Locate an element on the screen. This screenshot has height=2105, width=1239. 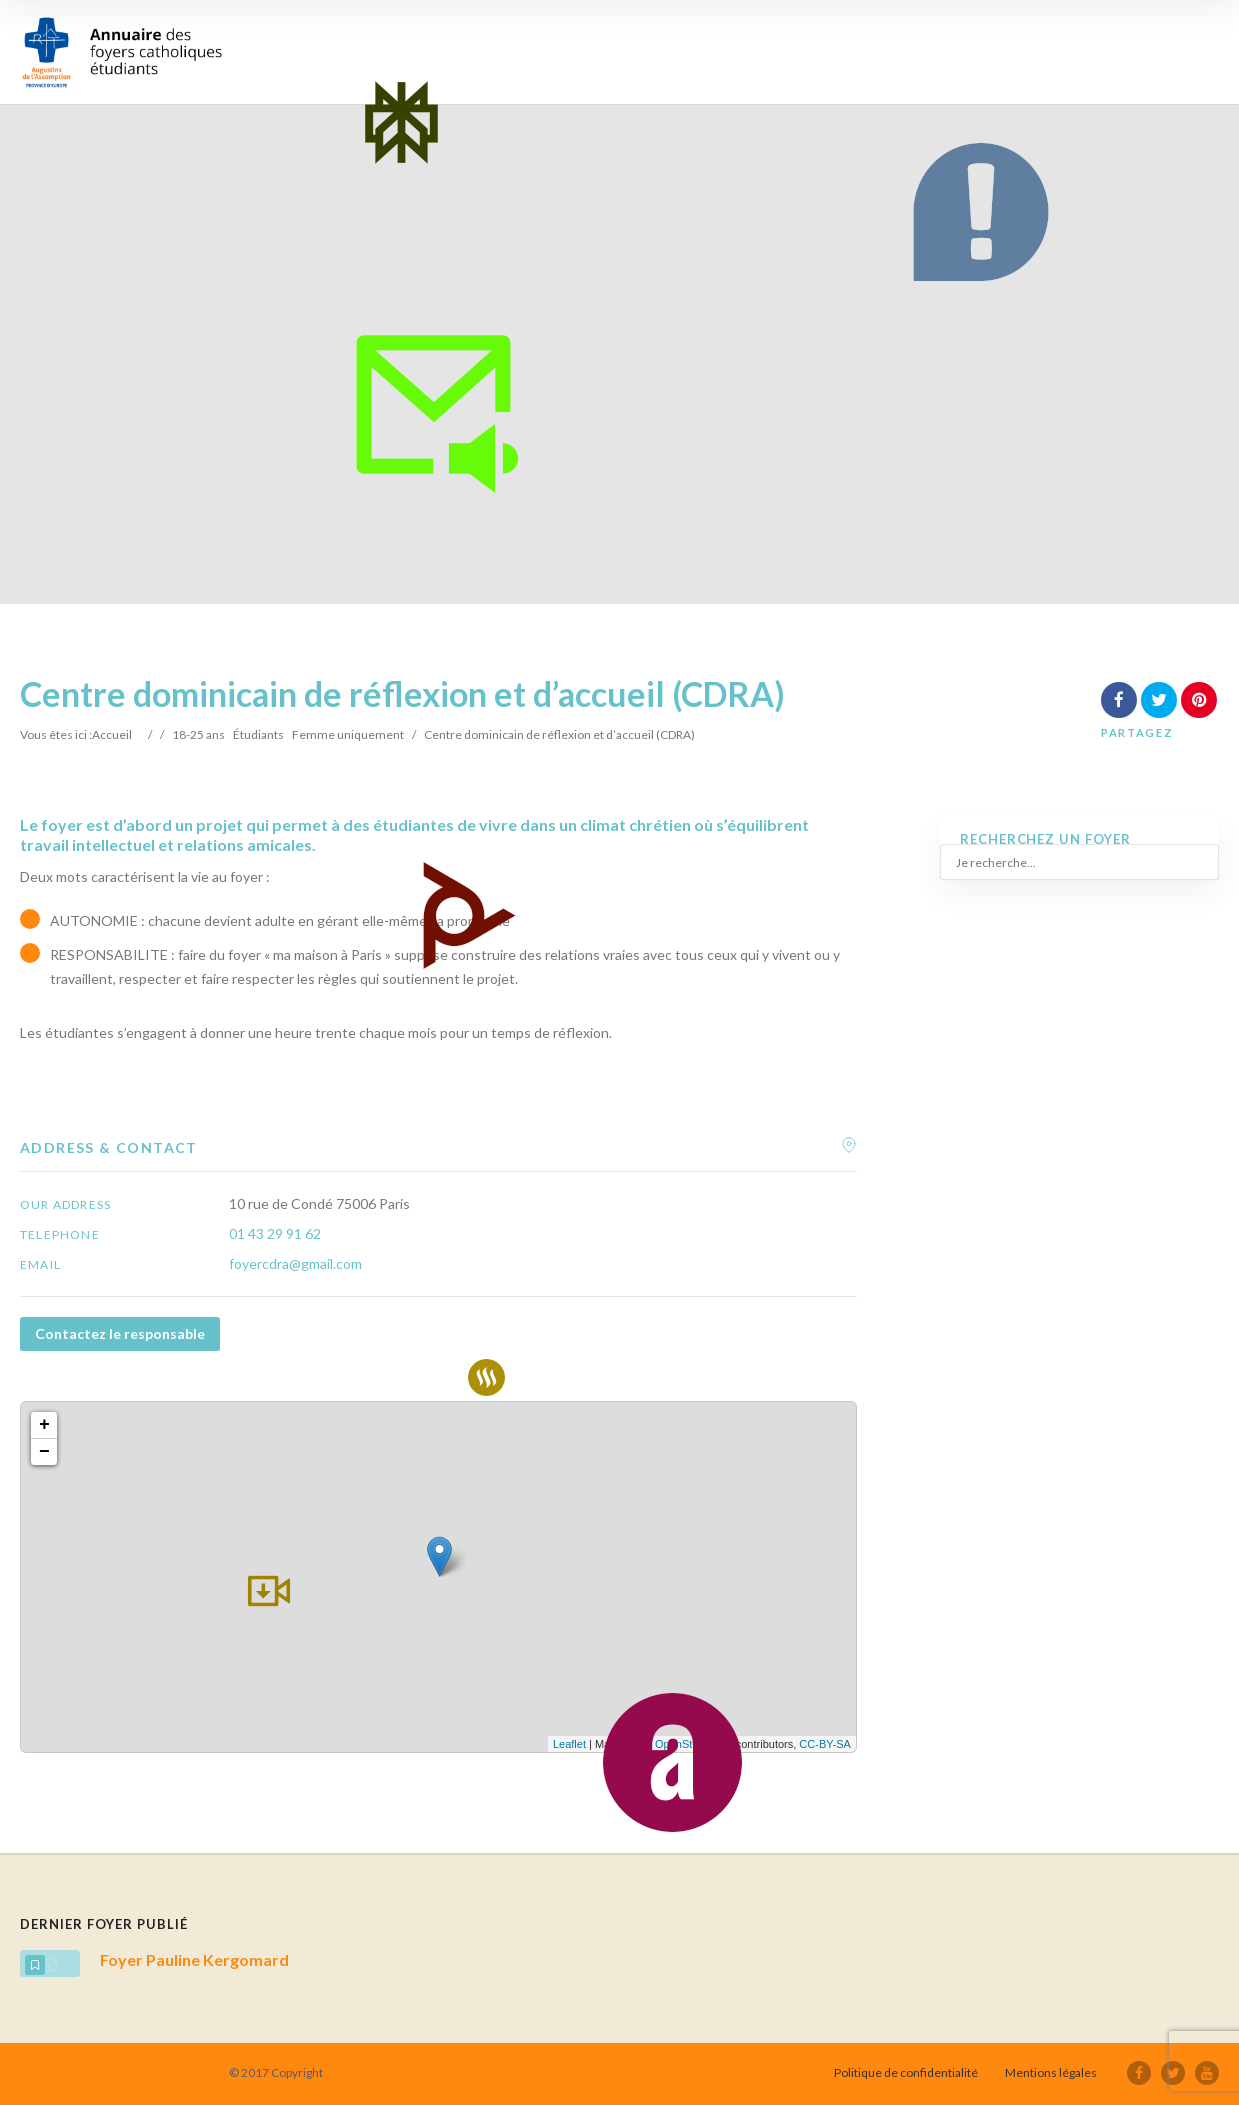
open perplexity ai app is located at coordinates (401, 122).